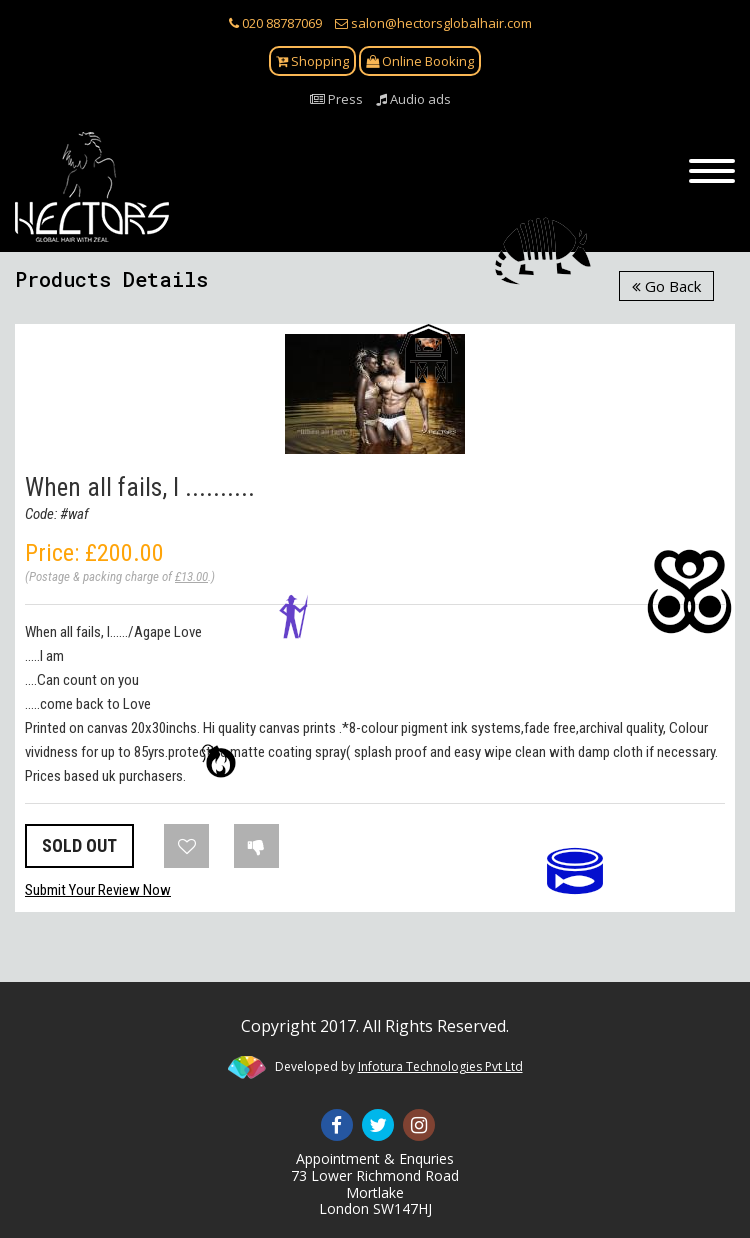 The image size is (750, 1238). I want to click on select pikeman unit in strategy game, so click(293, 616).